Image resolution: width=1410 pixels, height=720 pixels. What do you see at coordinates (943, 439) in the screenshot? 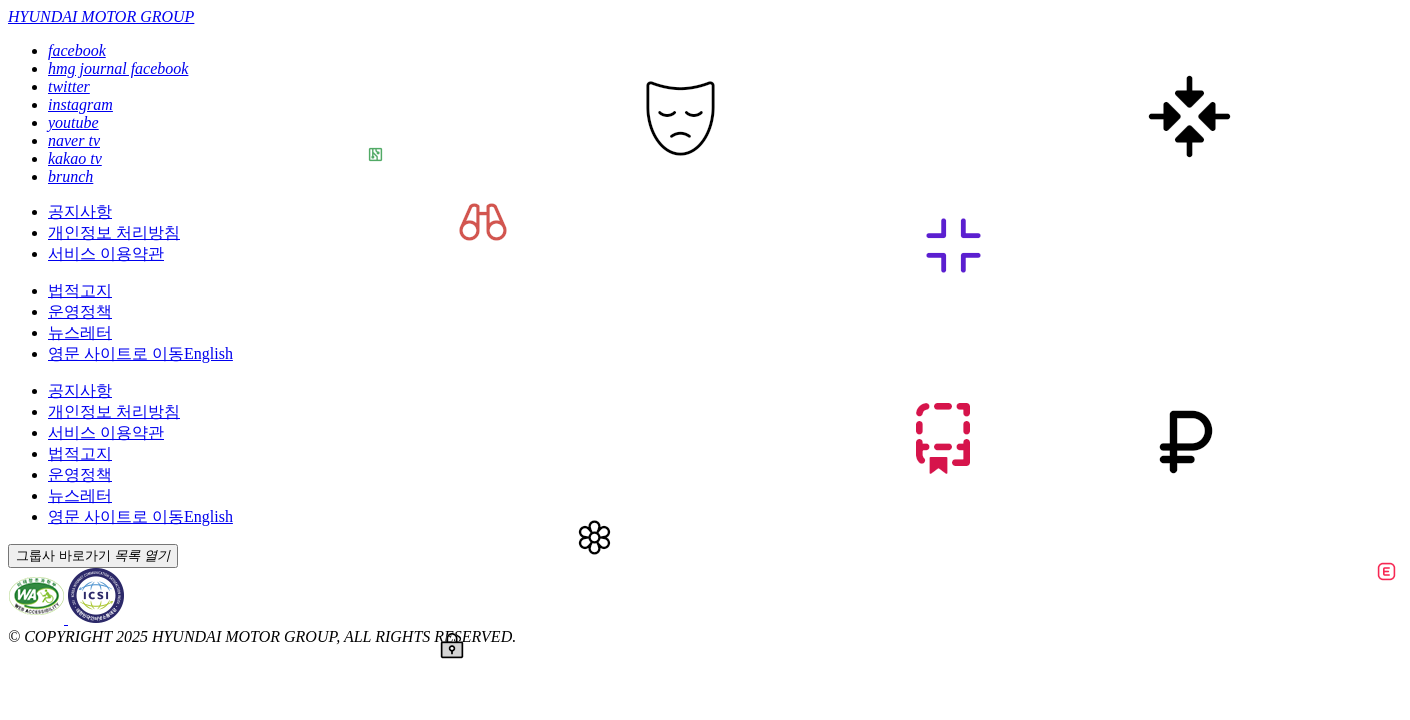
I see `create a new repository from template` at bounding box center [943, 439].